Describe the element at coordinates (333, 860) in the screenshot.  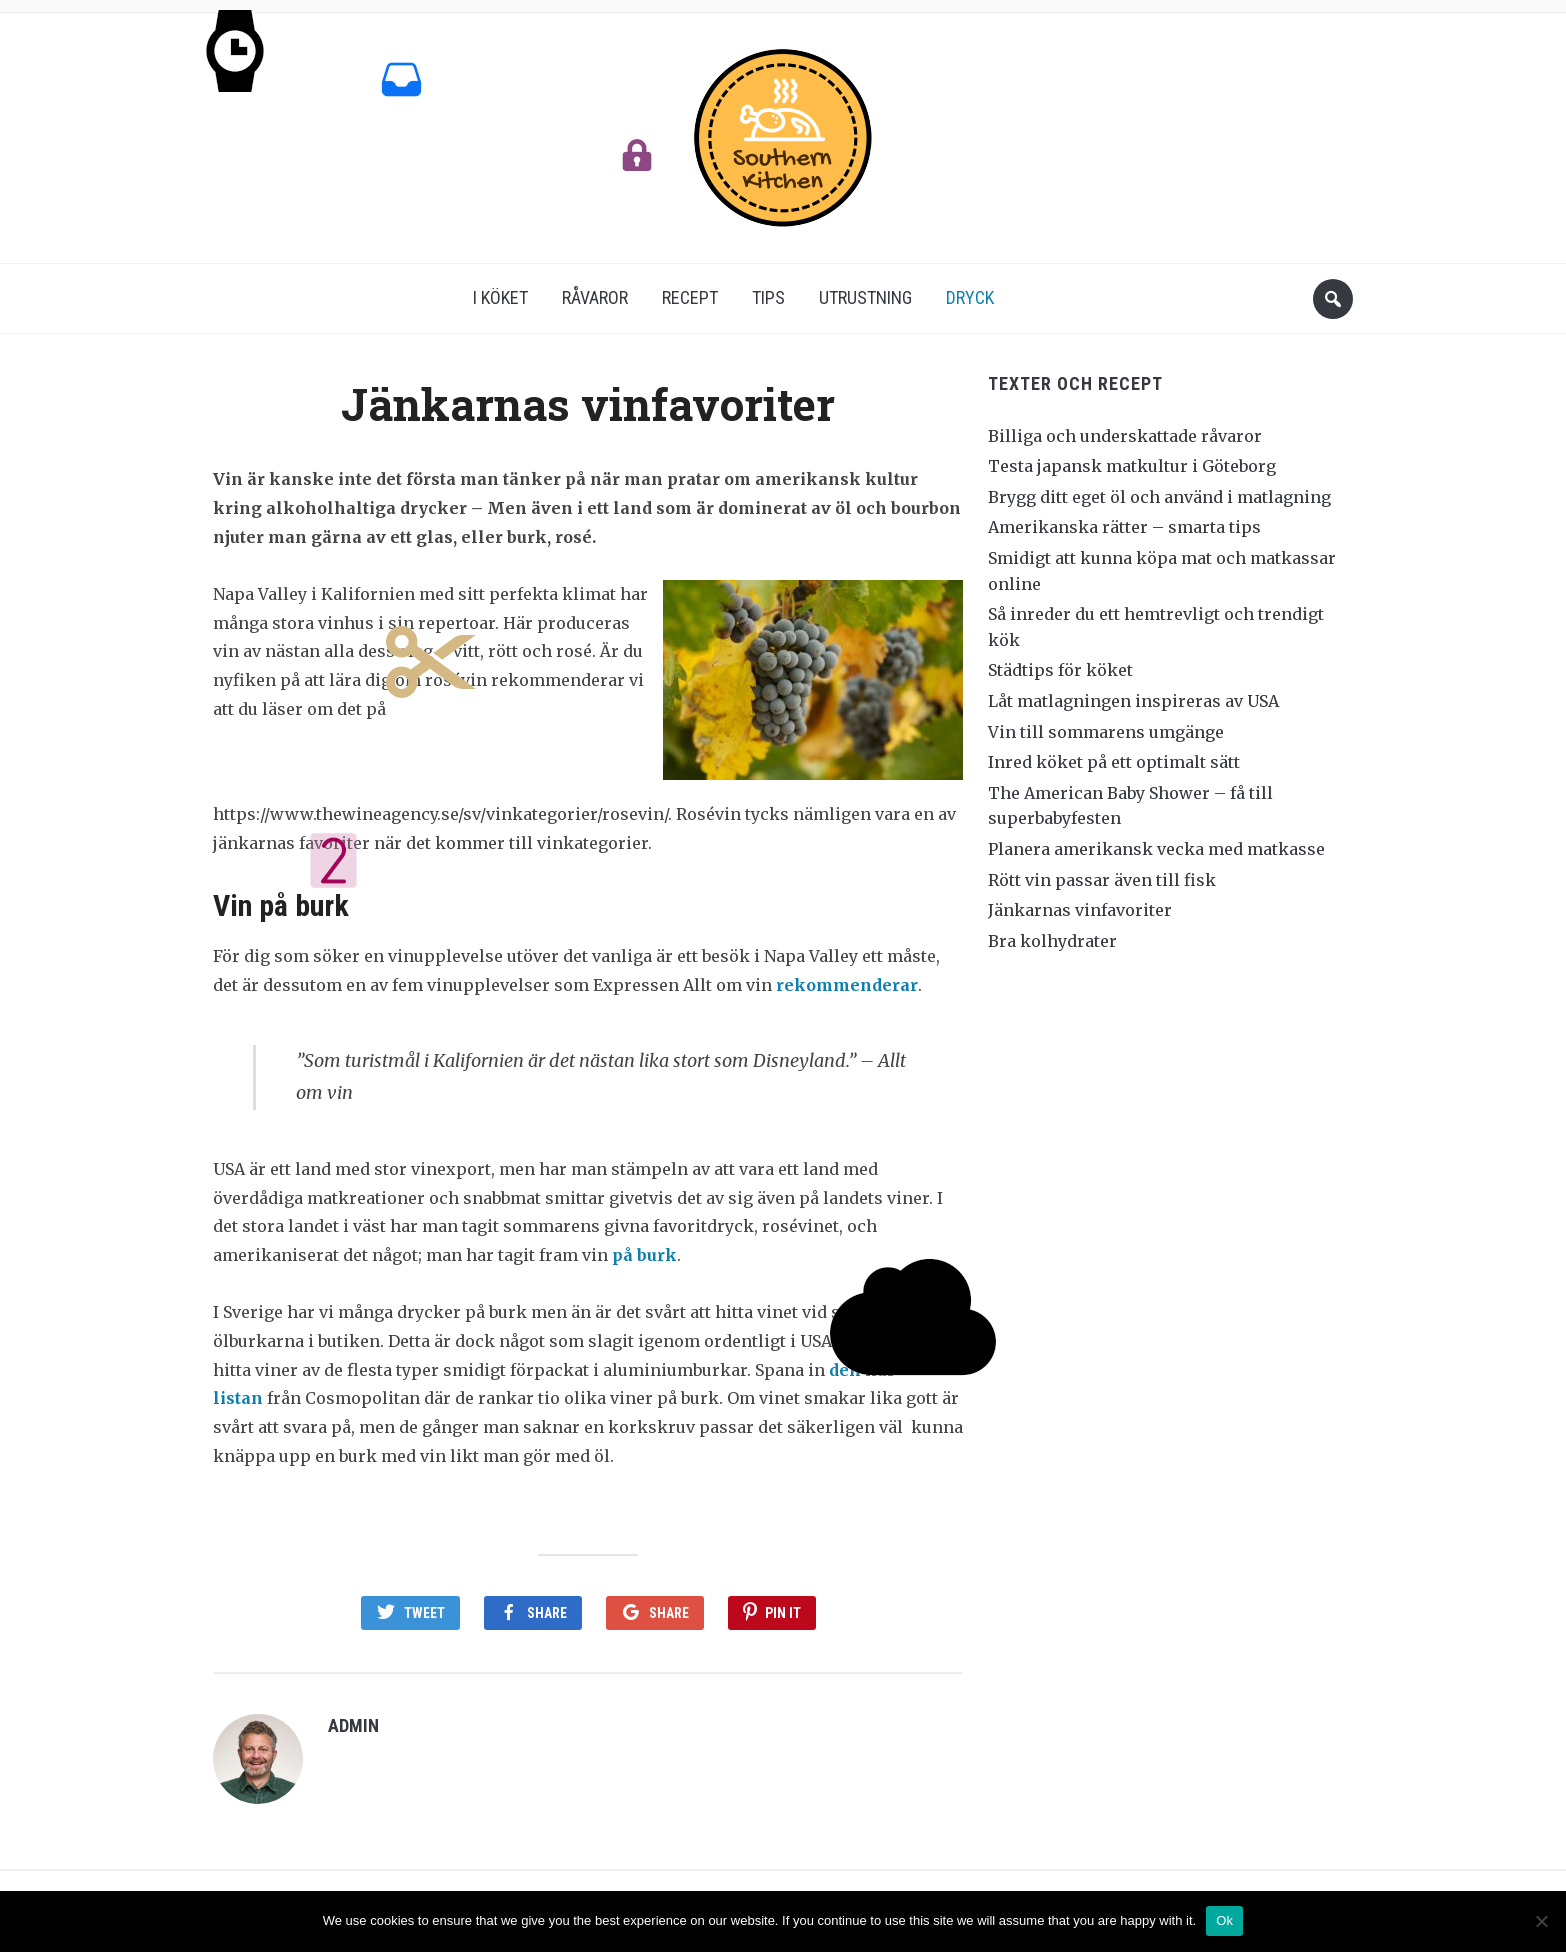
I see `indicates step two in a multi-step process` at that location.